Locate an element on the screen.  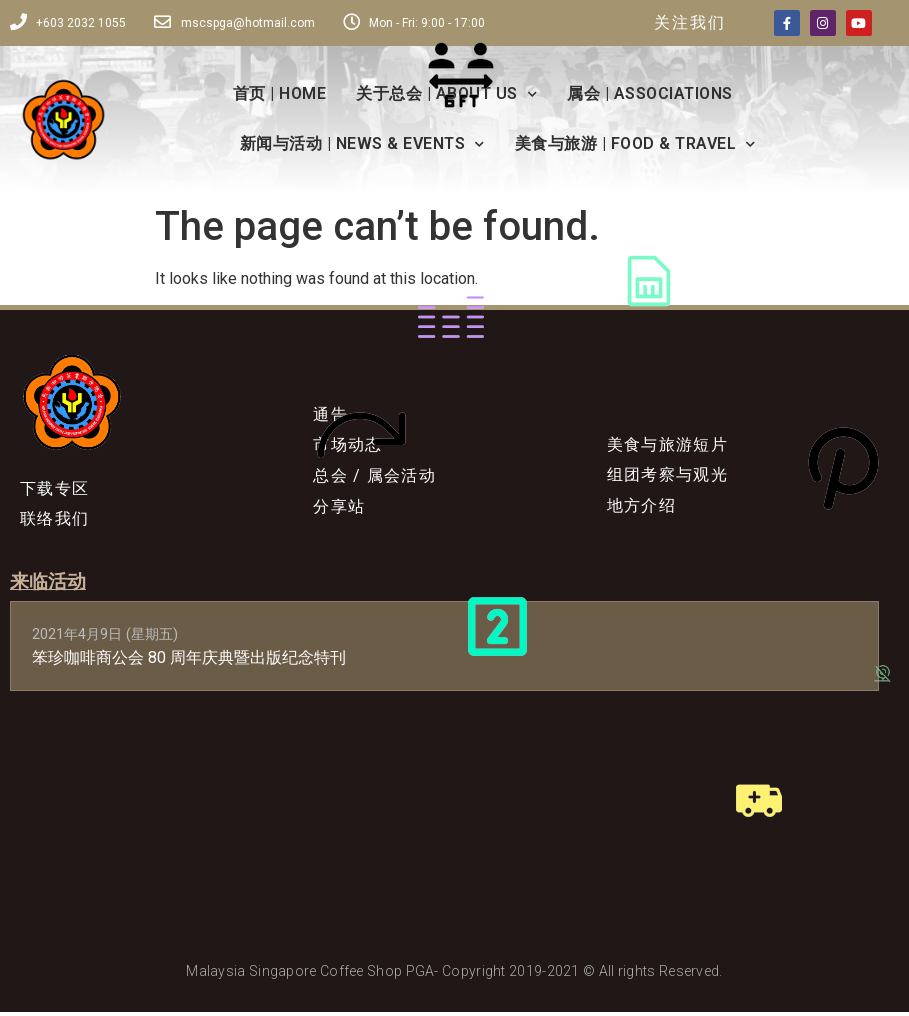
adjust audio equalizer settings is located at coordinates (451, 317).